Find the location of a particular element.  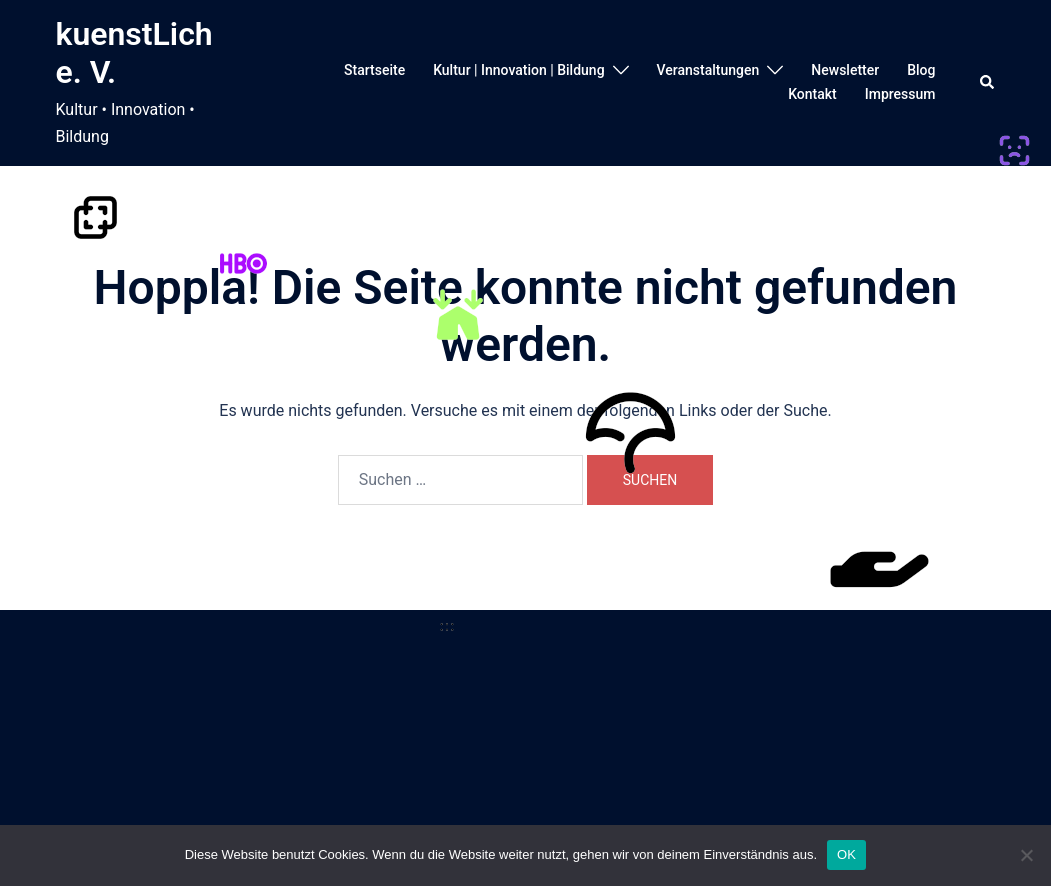

face id authentication failed is located at coordinates (1014, 150).